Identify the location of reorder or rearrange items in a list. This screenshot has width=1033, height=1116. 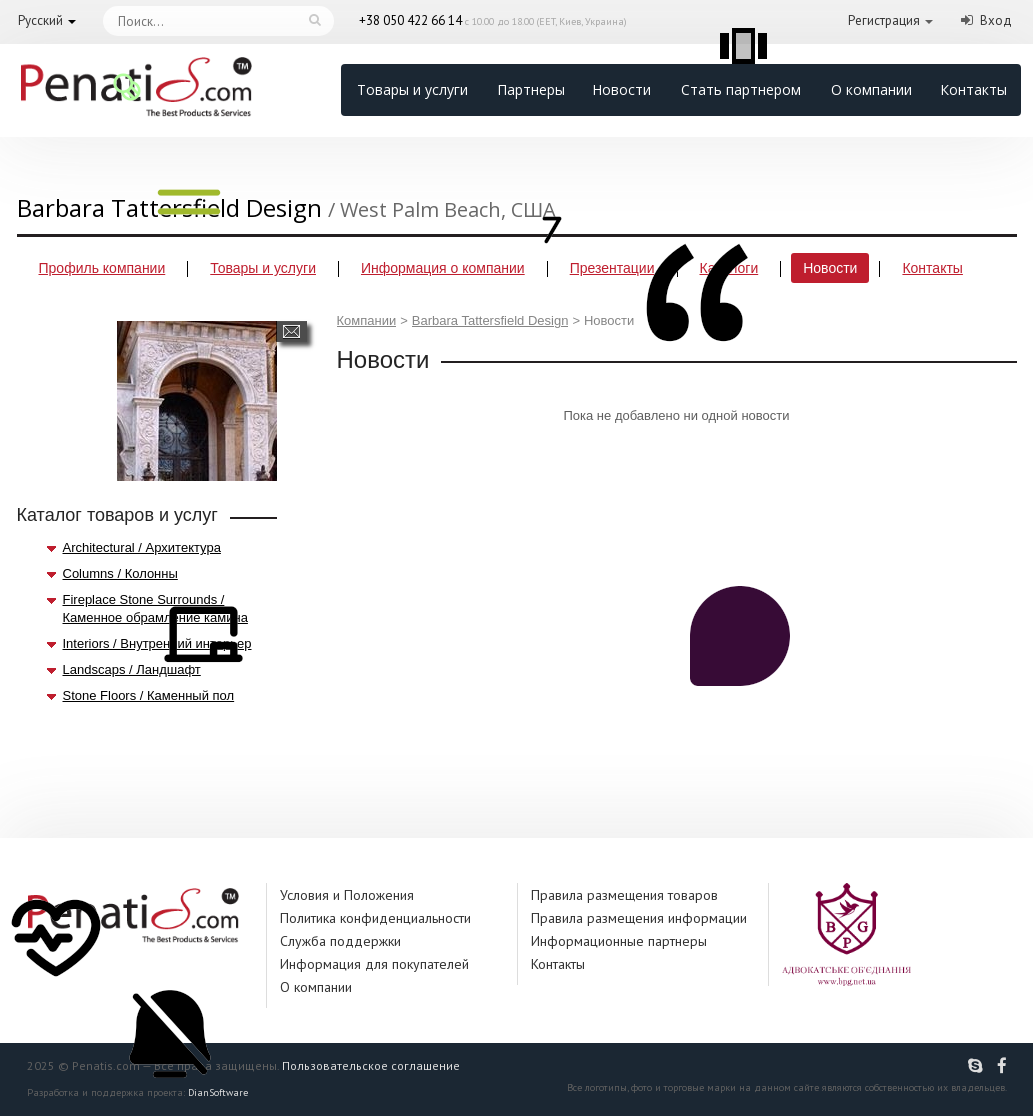
(189, 202).